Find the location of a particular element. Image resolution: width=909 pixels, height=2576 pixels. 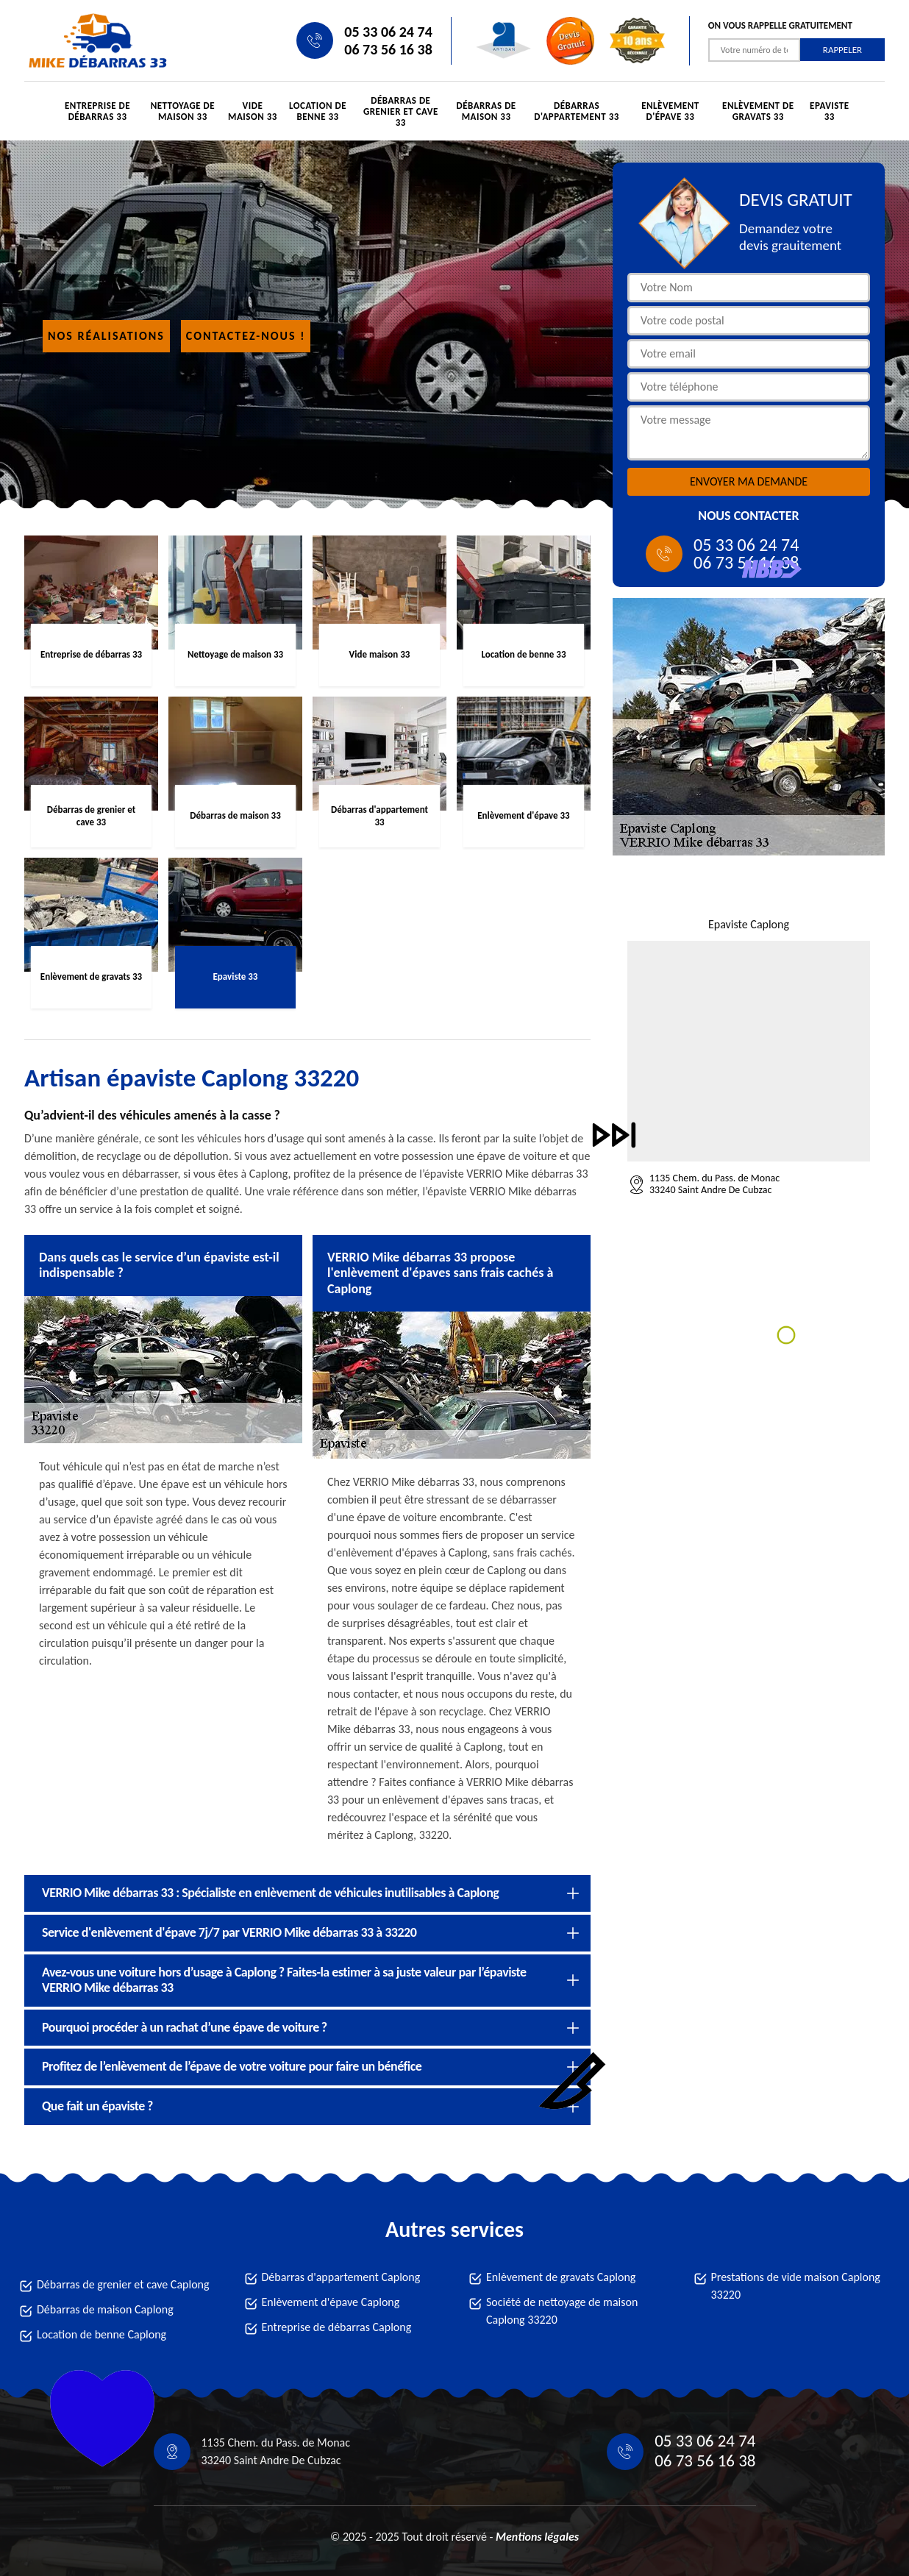

unselected checkbox or radio button option is located at coordinates (786, 1335).